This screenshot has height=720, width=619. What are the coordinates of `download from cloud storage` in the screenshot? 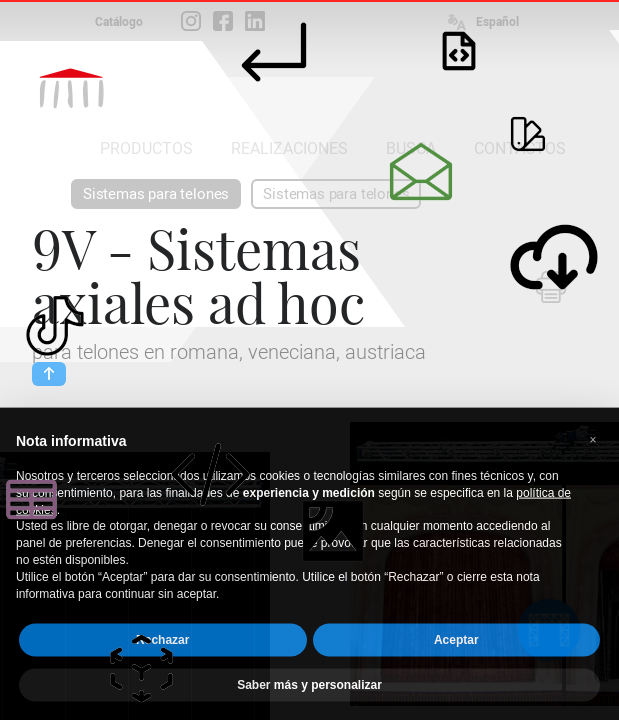 It's located at (554, 257).